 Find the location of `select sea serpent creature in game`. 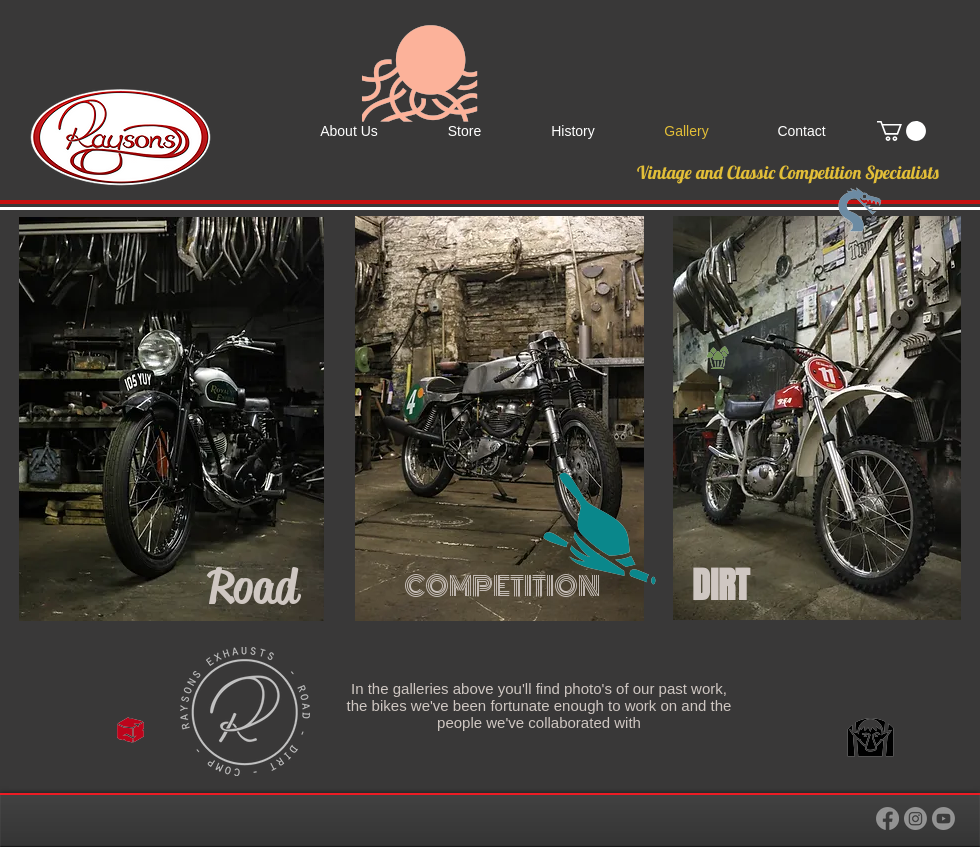

select sea serpent creature in game is located at coordinates (859, 209).